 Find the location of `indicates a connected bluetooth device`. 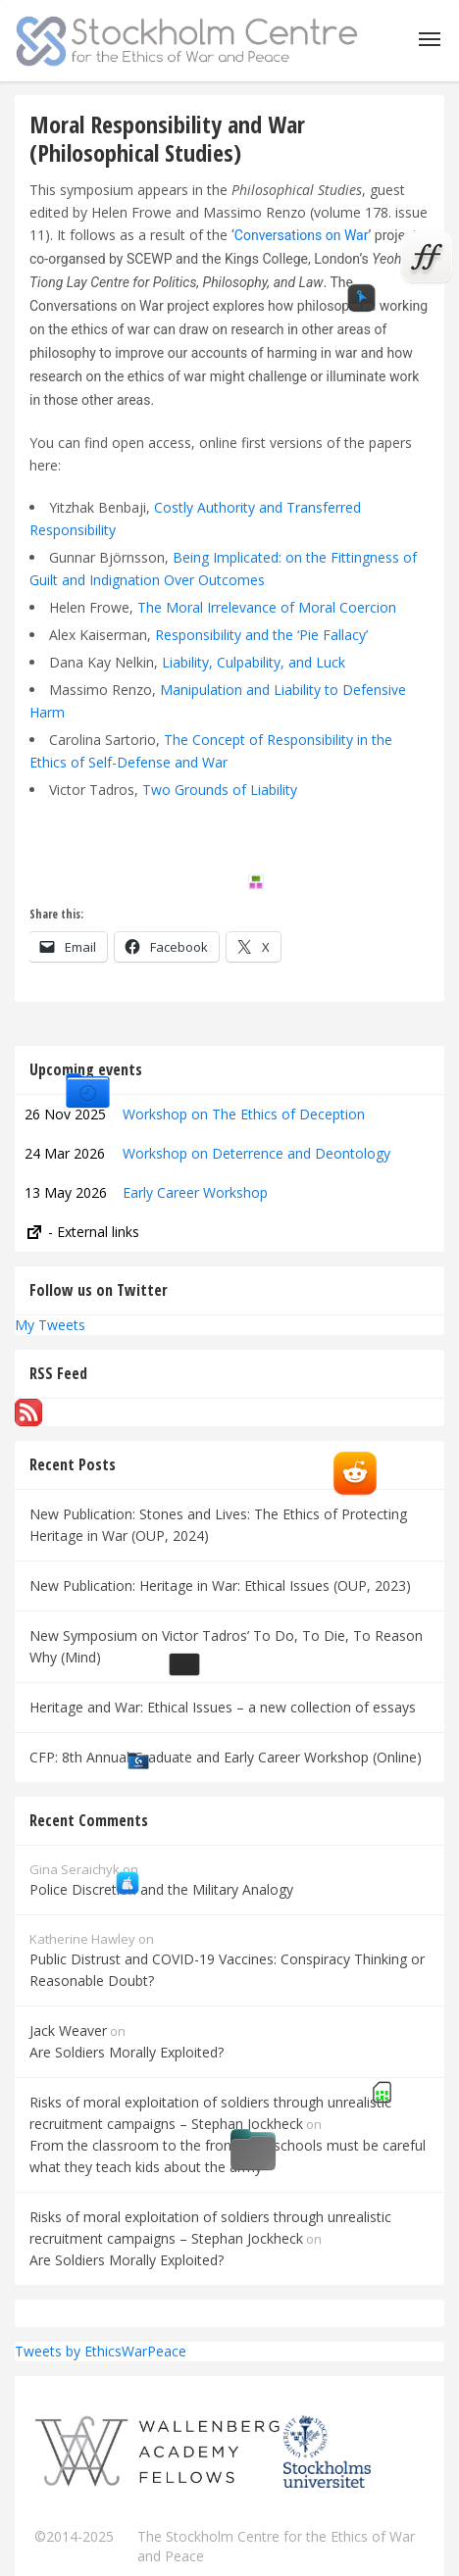

indicates a connected bluetooth device is located at coordinates (184, 1664).